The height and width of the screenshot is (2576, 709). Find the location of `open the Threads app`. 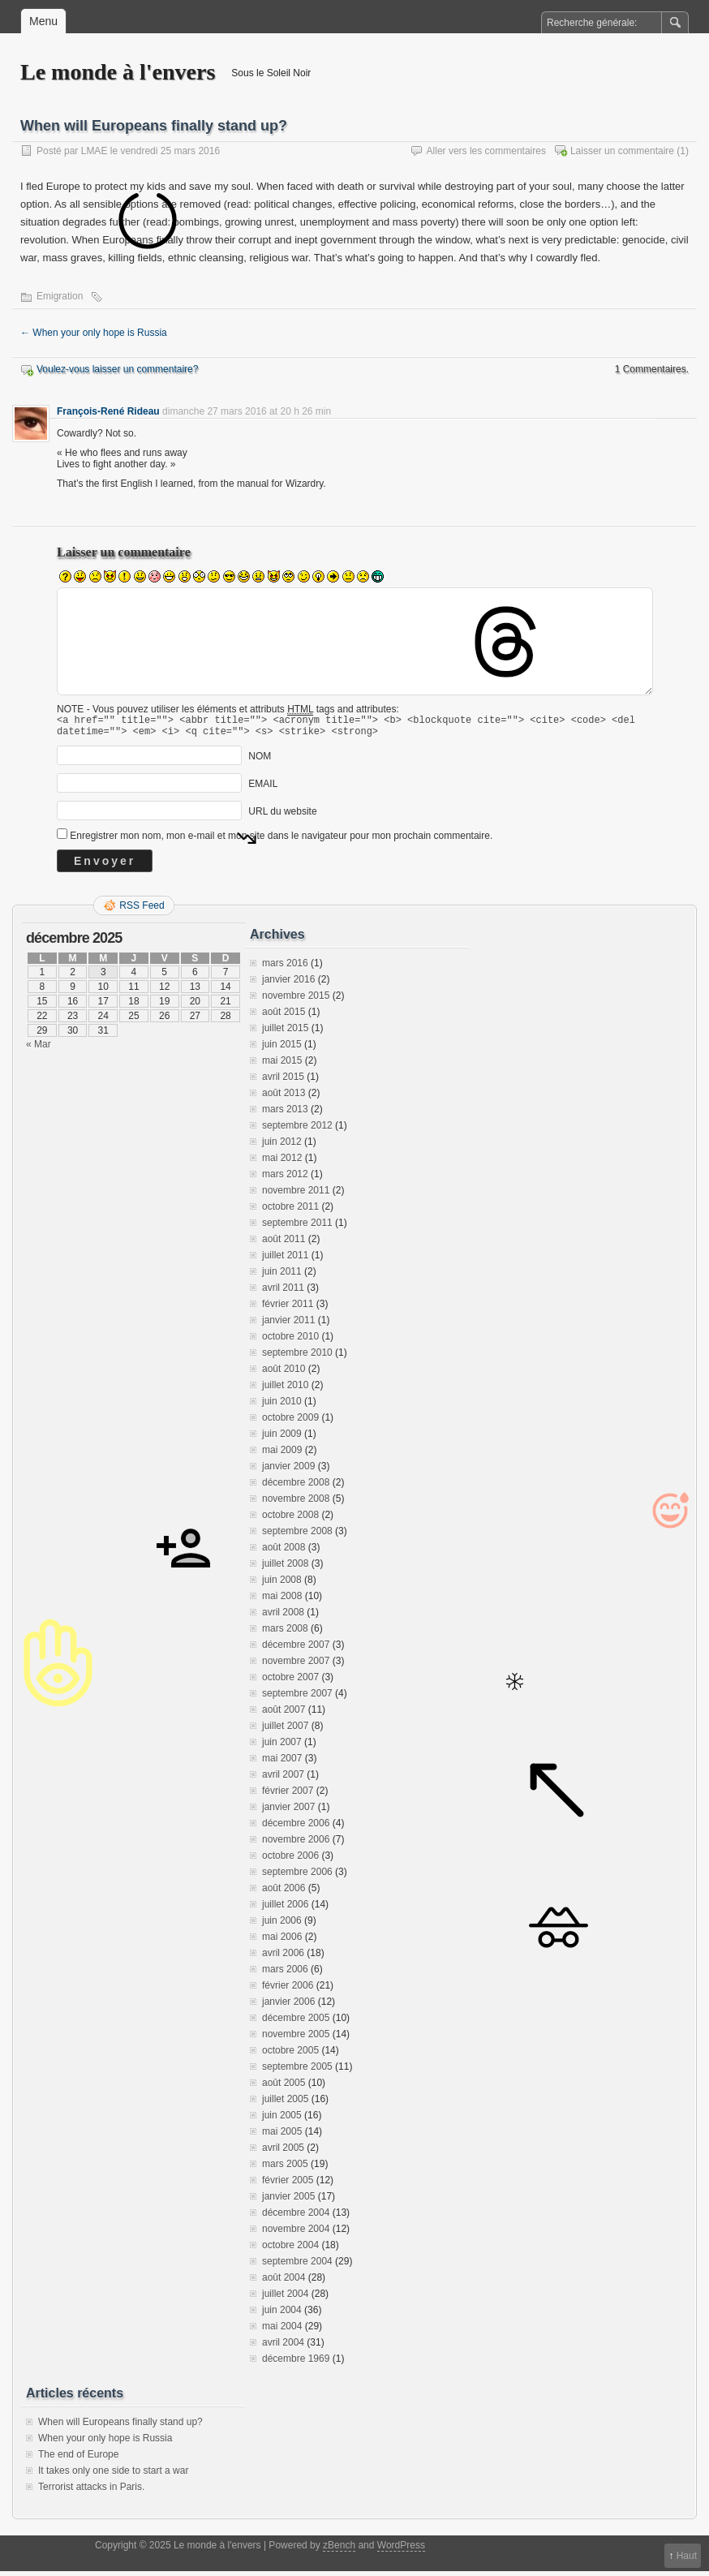

open the Threads app is located at coordinates (505, 642).